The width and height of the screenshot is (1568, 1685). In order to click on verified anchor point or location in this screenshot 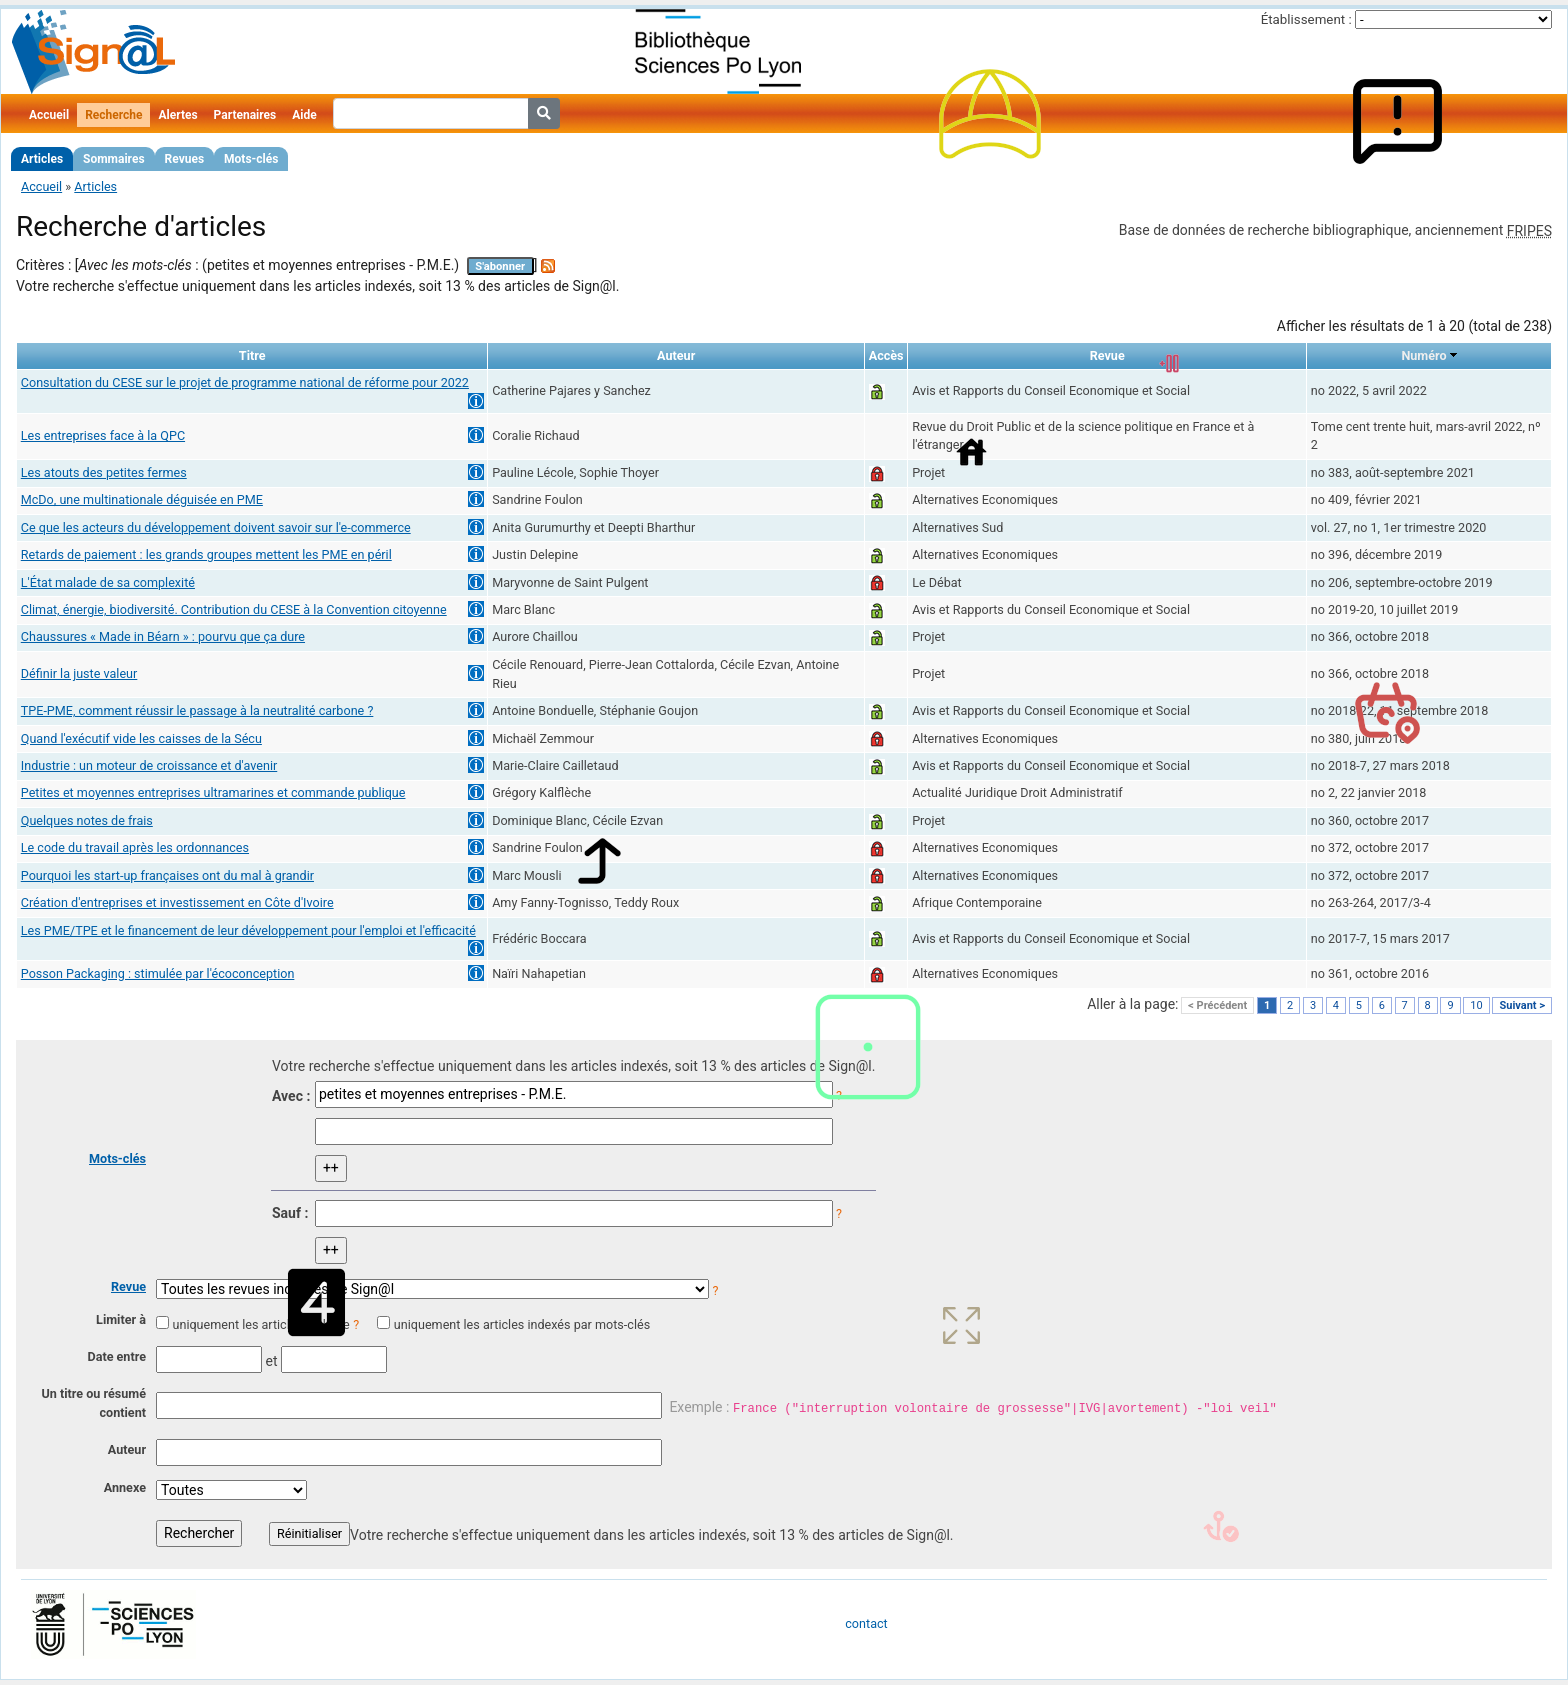, I will do `click(1220, 1525)`.